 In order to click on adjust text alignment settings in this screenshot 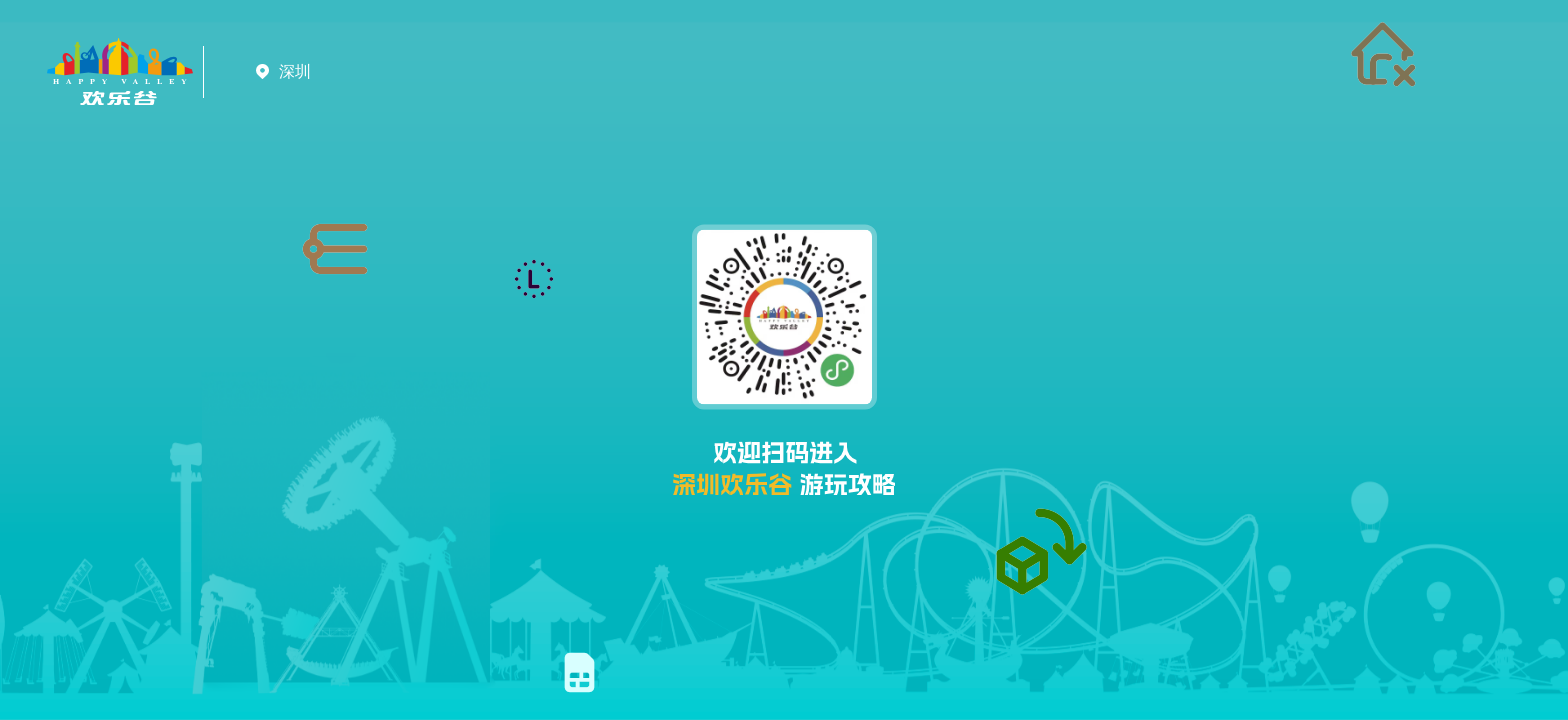, I will do `click(335, 249)`.